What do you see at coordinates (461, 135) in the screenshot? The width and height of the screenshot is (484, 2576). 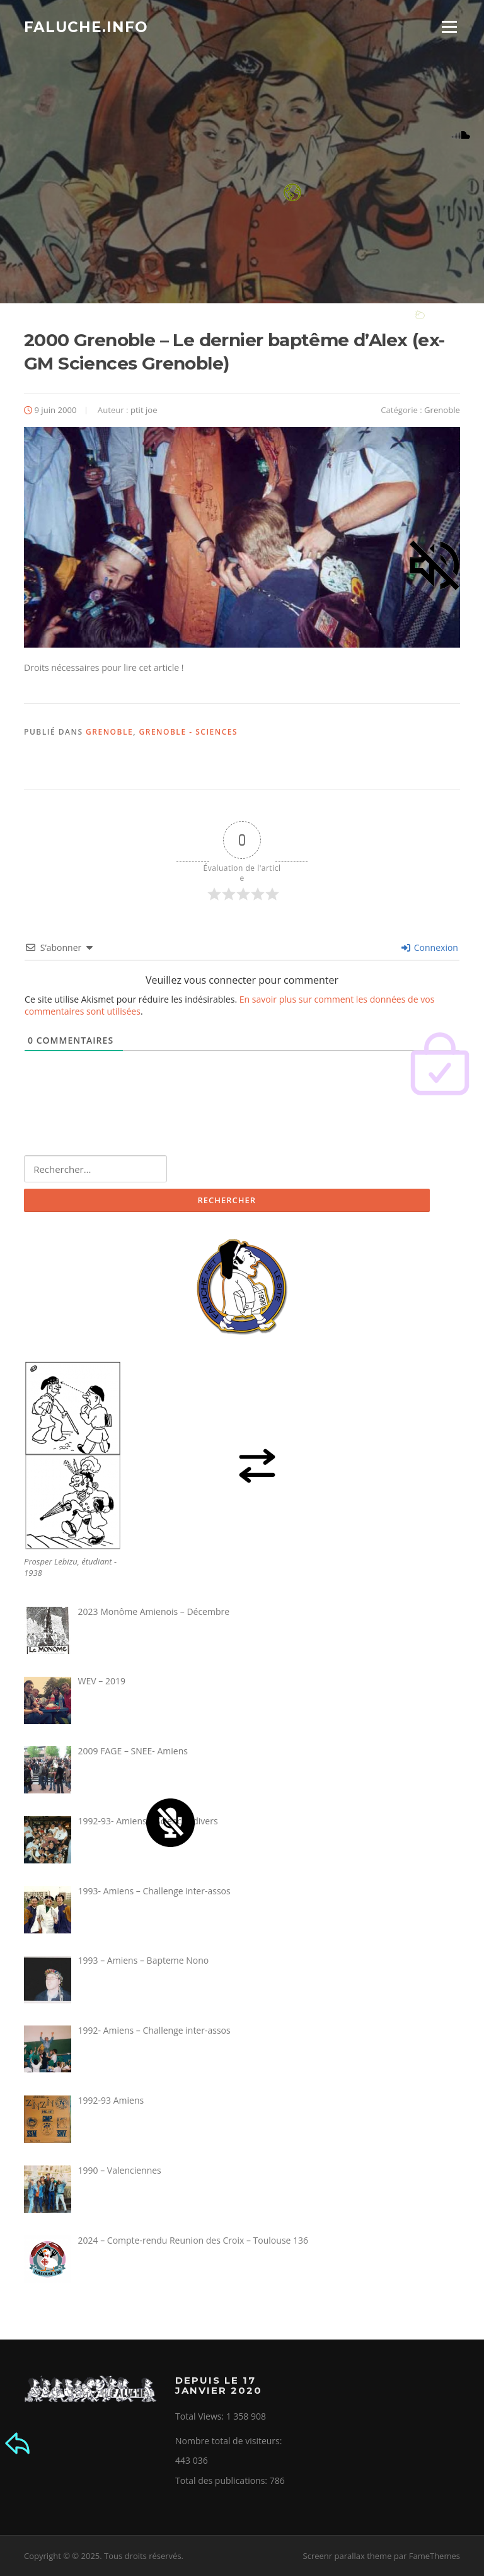 I see `open SoundCloud app` at bounding box center [461, 135].